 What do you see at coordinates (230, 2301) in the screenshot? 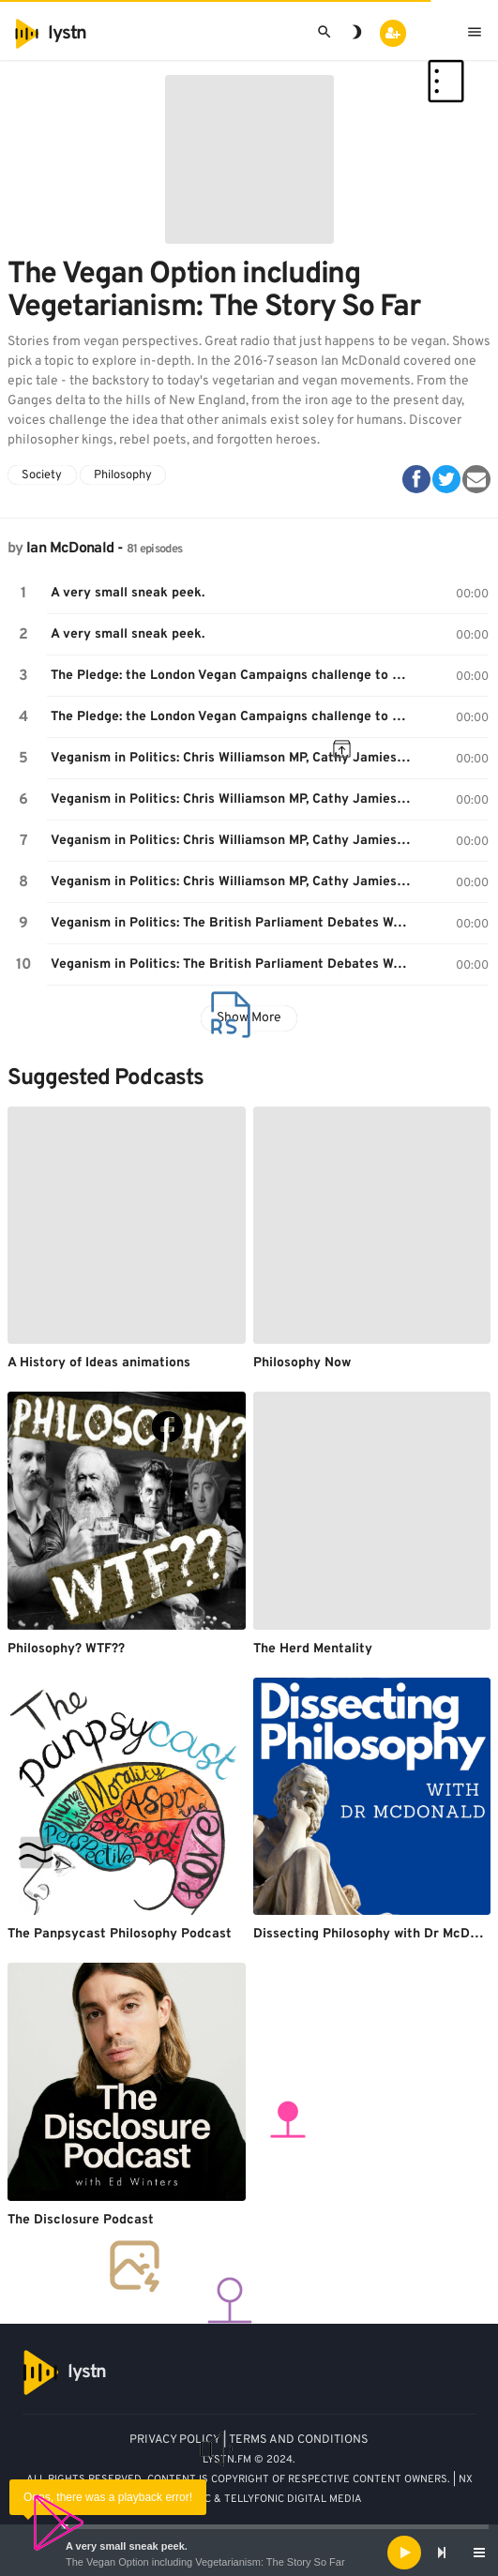
I see `mark a location on the map` at bounding box center [230, 2301].